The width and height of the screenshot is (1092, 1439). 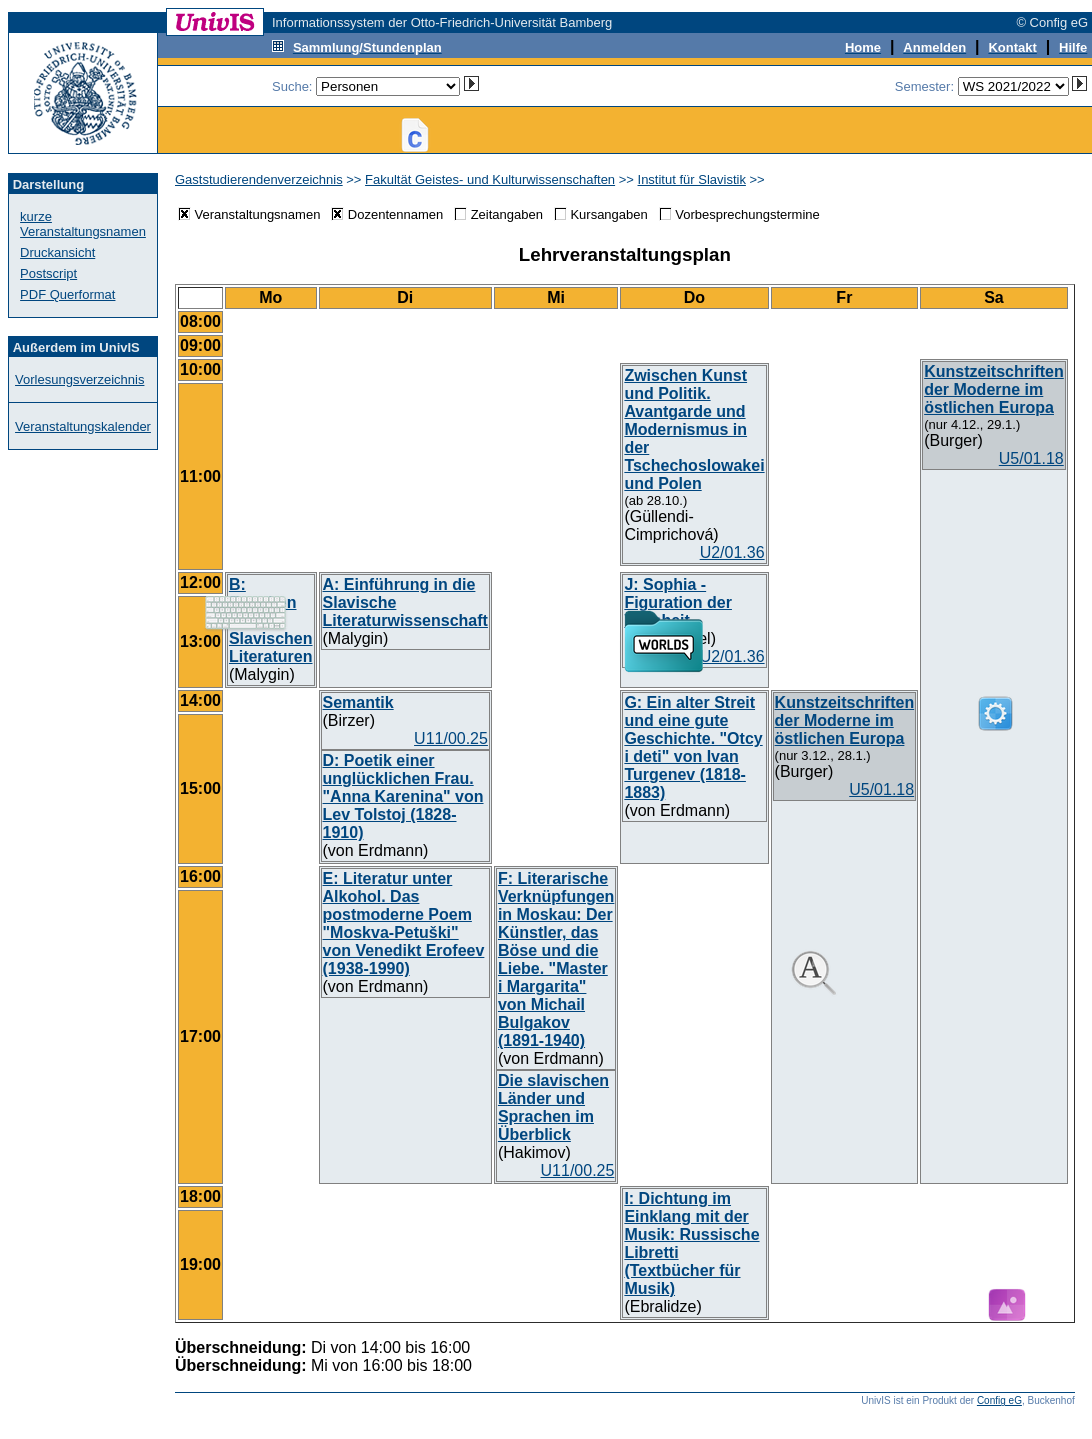 I want to click on windows installer package file, so click(x=995, y=713).